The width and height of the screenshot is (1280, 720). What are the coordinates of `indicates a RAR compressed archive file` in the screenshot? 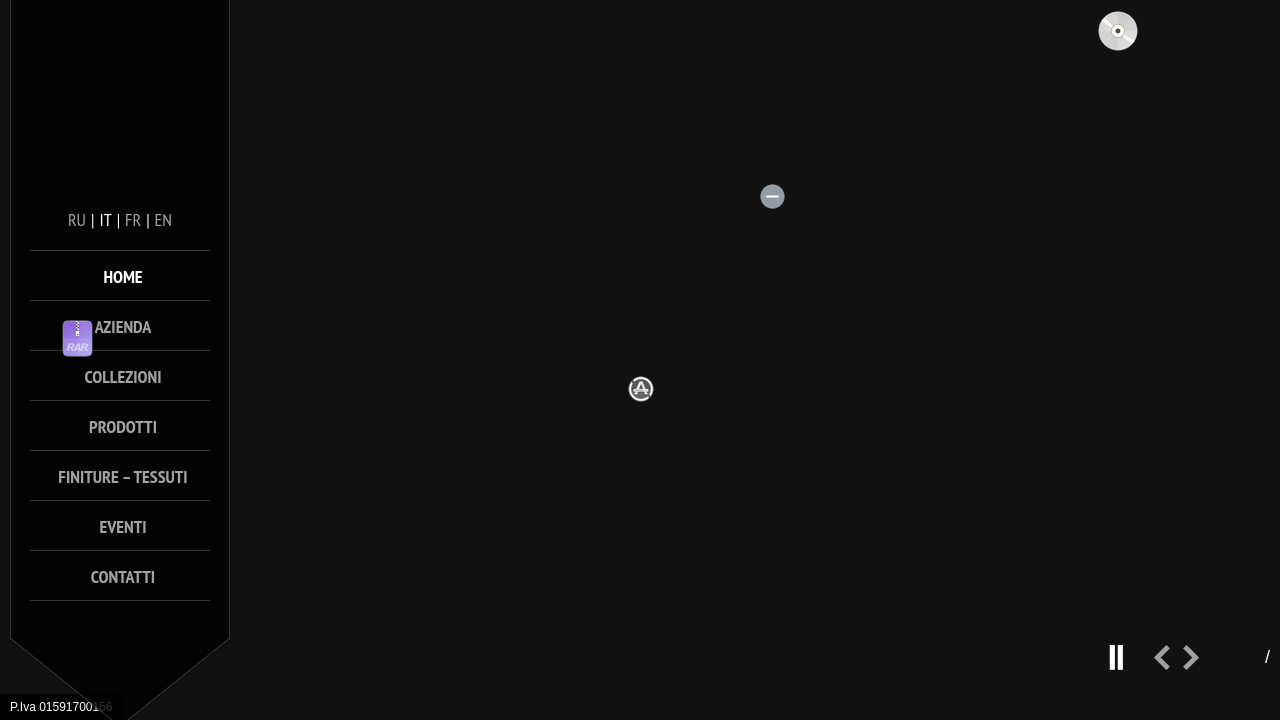 It's located at (77, 338).